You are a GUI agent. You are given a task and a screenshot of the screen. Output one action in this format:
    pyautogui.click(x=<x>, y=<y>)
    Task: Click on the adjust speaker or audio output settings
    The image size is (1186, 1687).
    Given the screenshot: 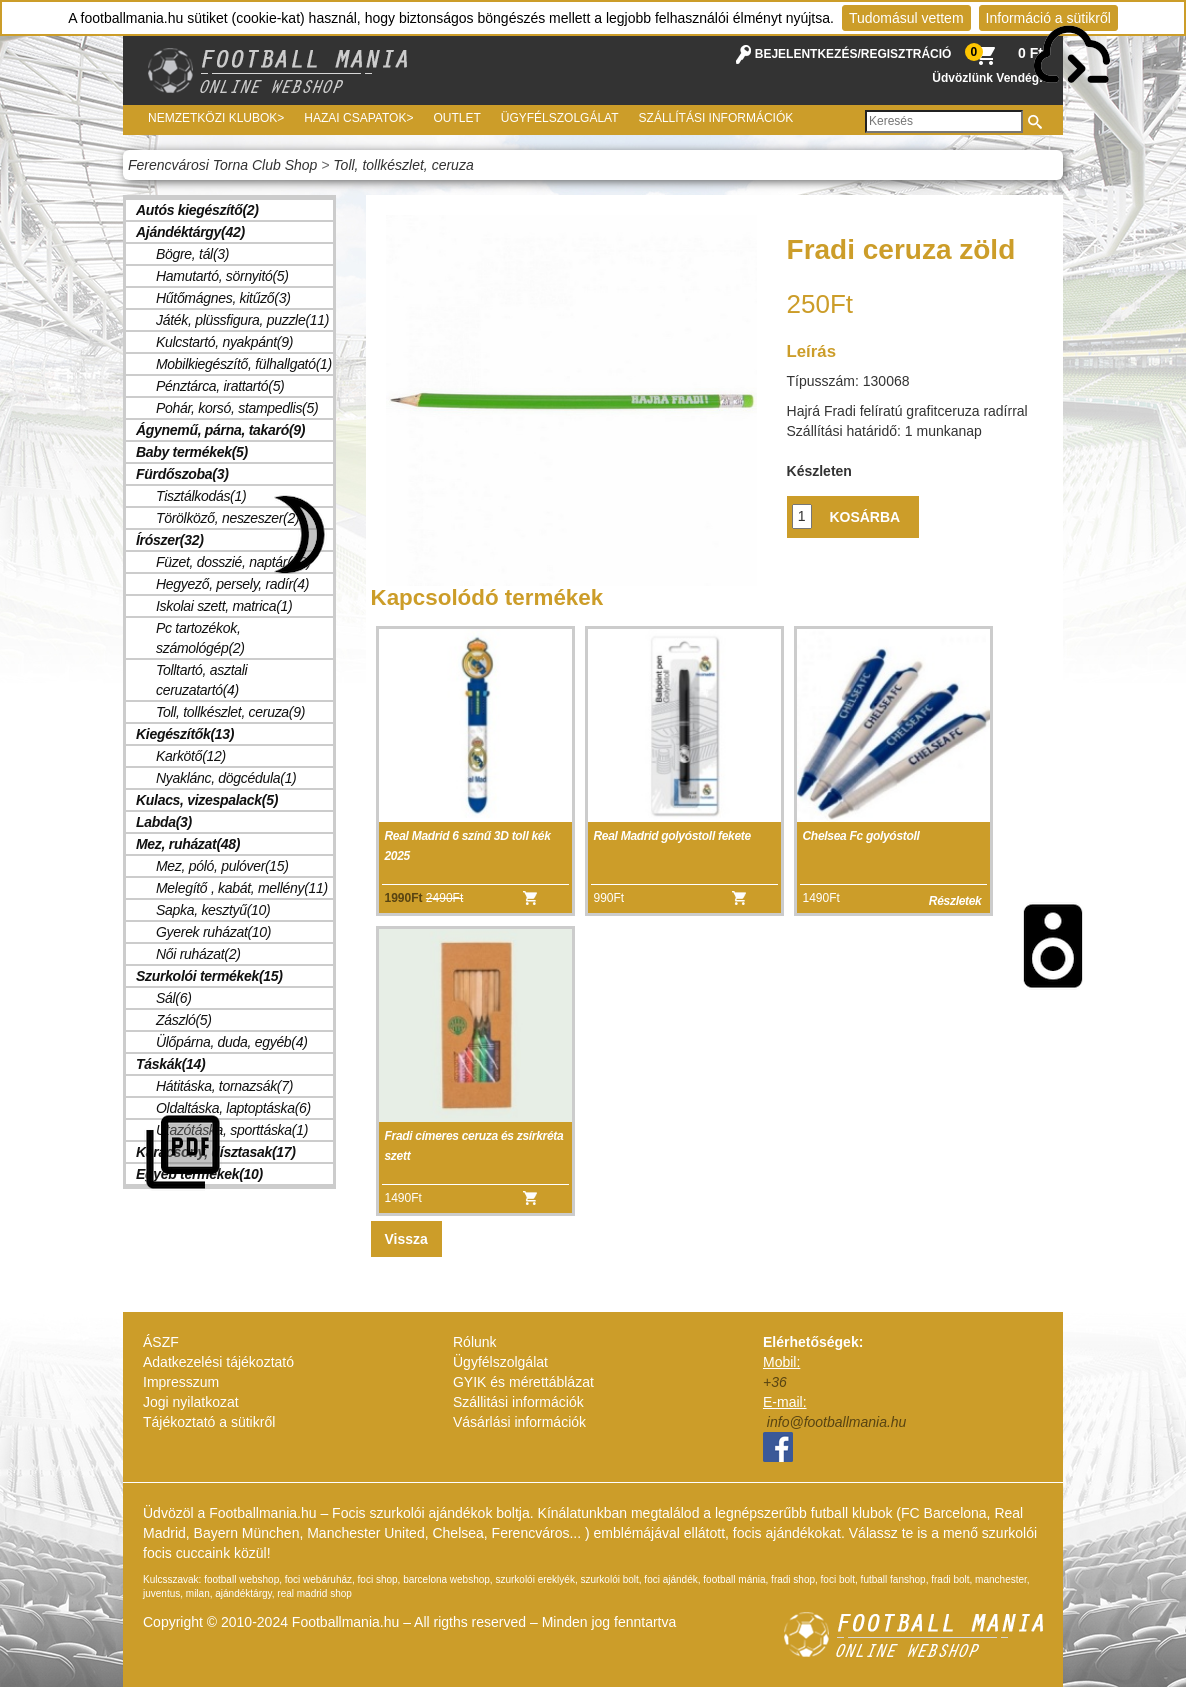 What is the action you would take?
    pyautogui.click(x=1053, y=946)
    